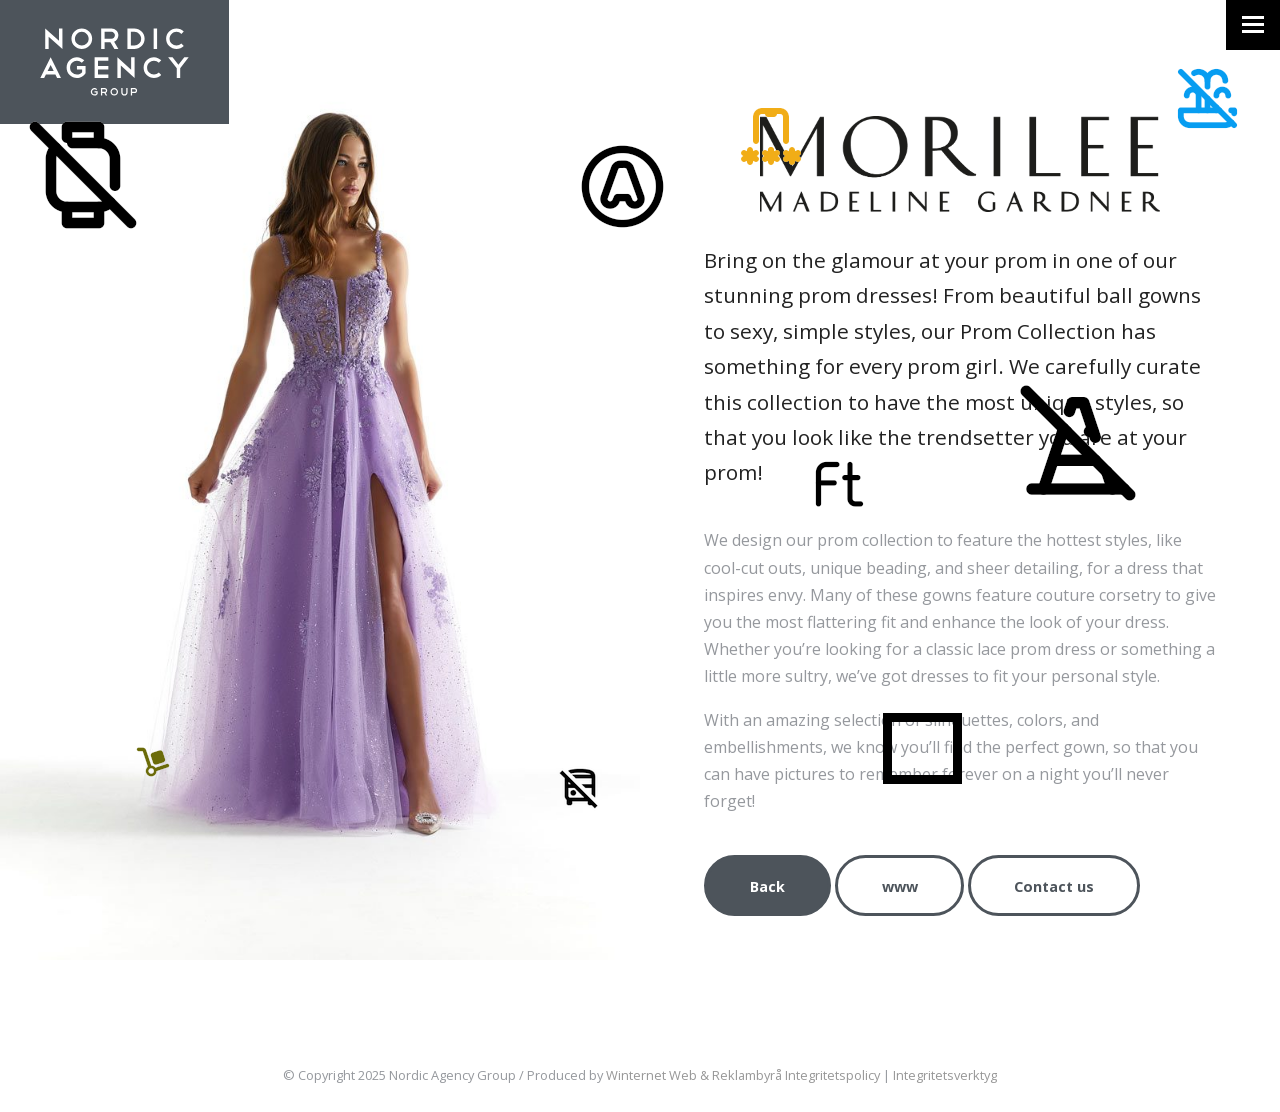 Image resolution: width=1280 pixels, height=1112 pixels. Describe the element at coordinates (1078, 443) in the screenshot. I see `disable construction or roadwork warnings` at that location.